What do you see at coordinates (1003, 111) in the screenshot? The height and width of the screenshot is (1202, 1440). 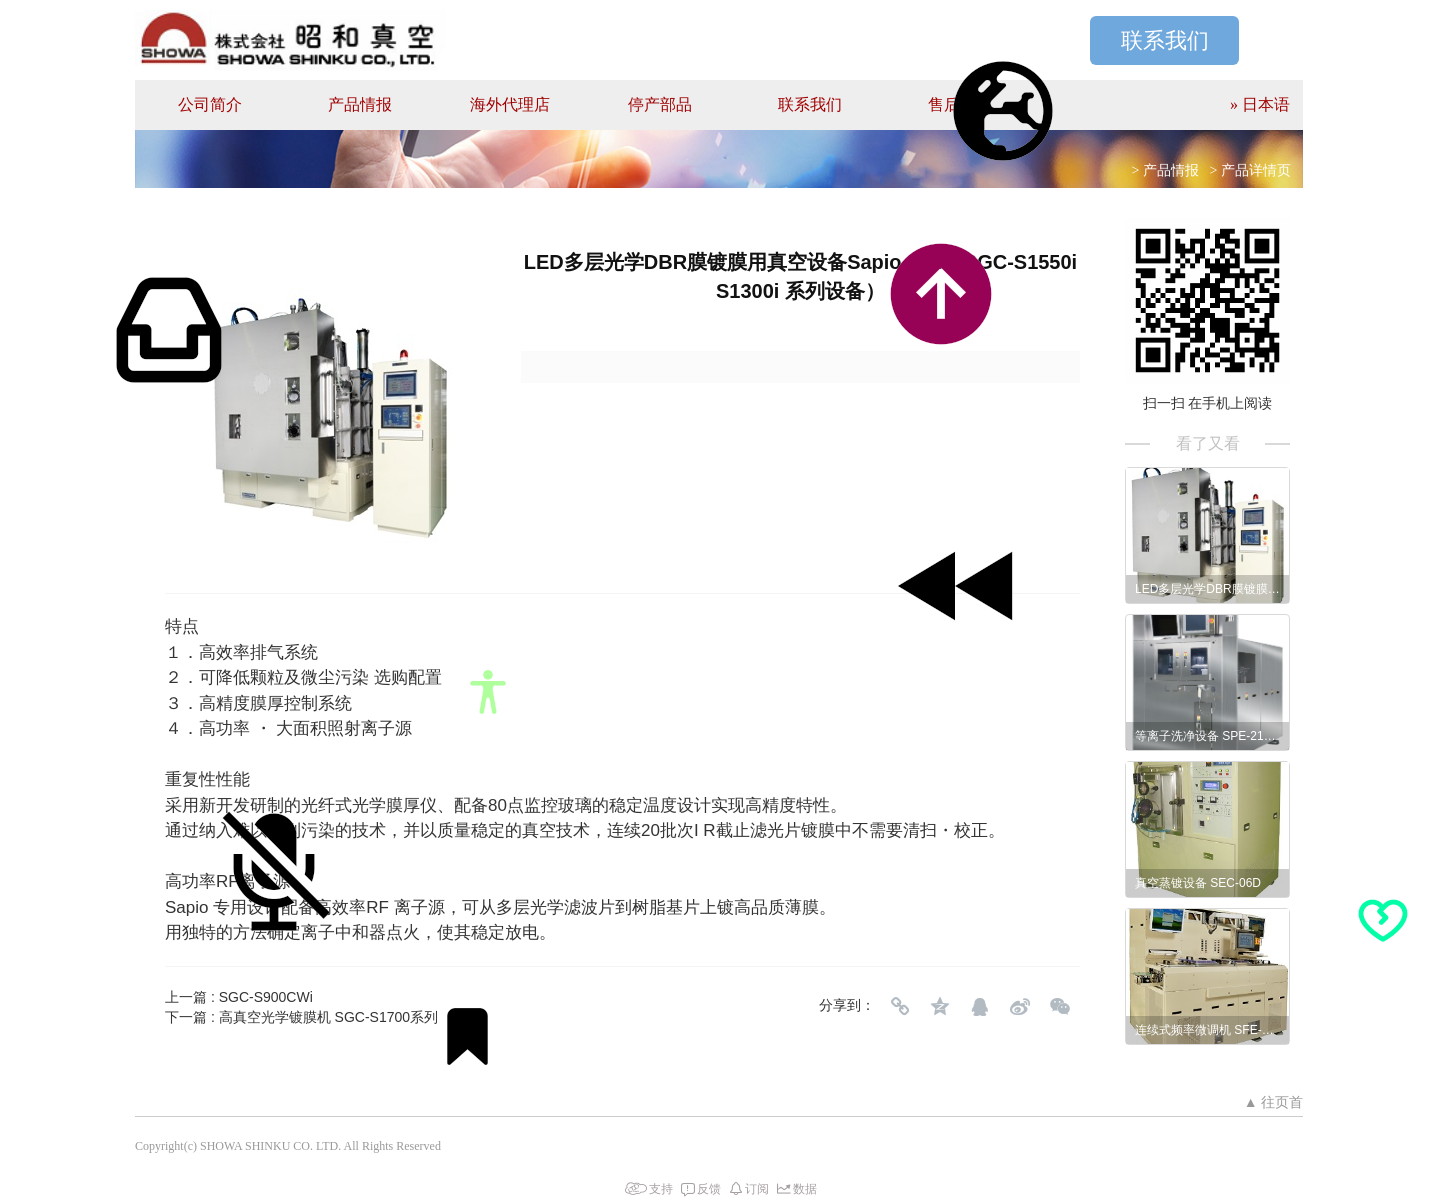 I see `select europe as your region` at bounding box center [1003, 111].